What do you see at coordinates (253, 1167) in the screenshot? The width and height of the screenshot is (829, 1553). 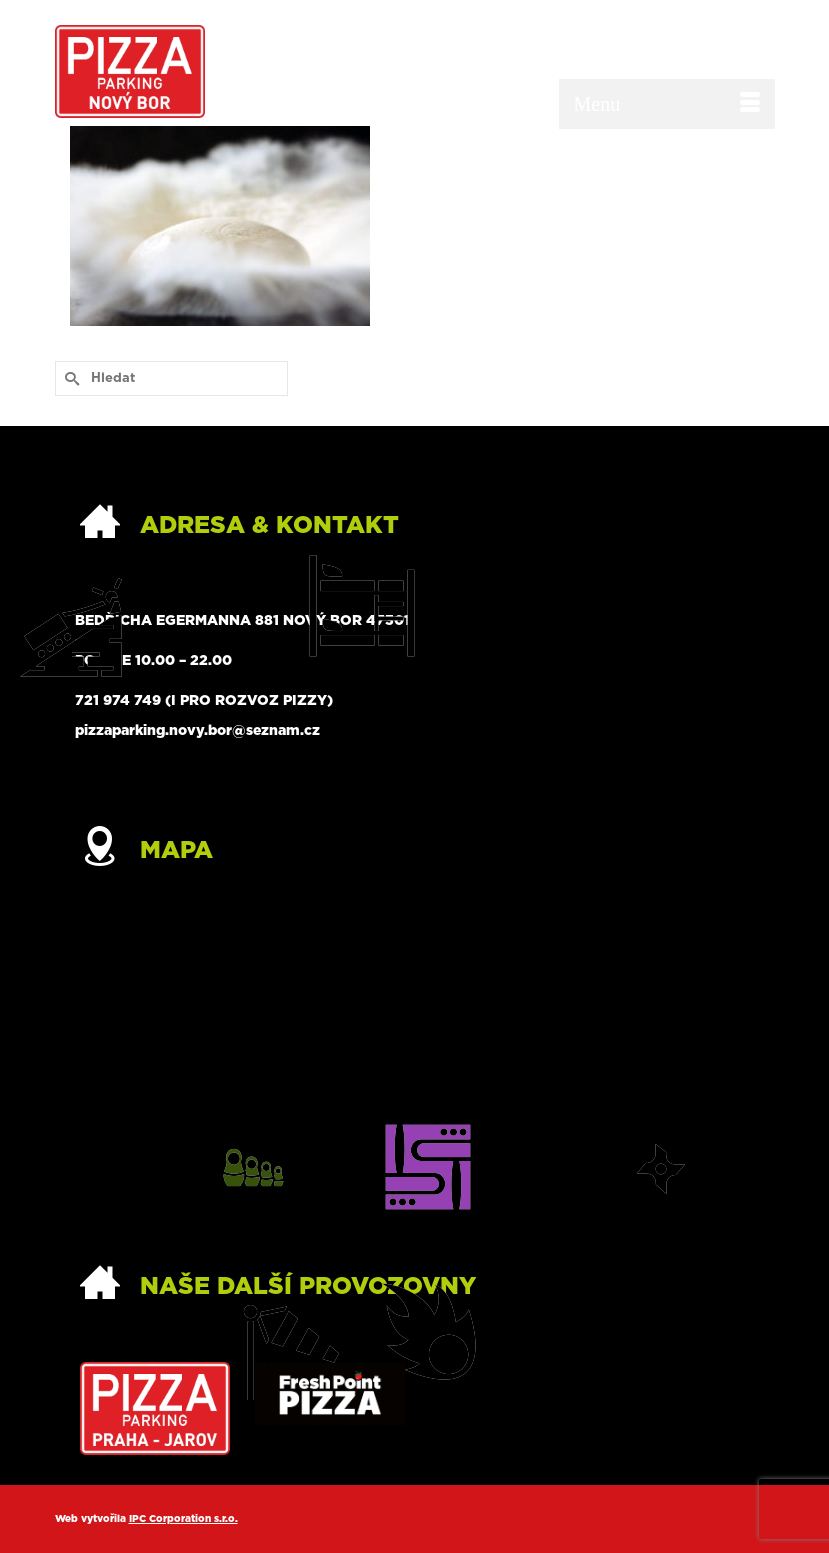 I see `view nested or hierarchical content` at bounding box center [253, 1167].